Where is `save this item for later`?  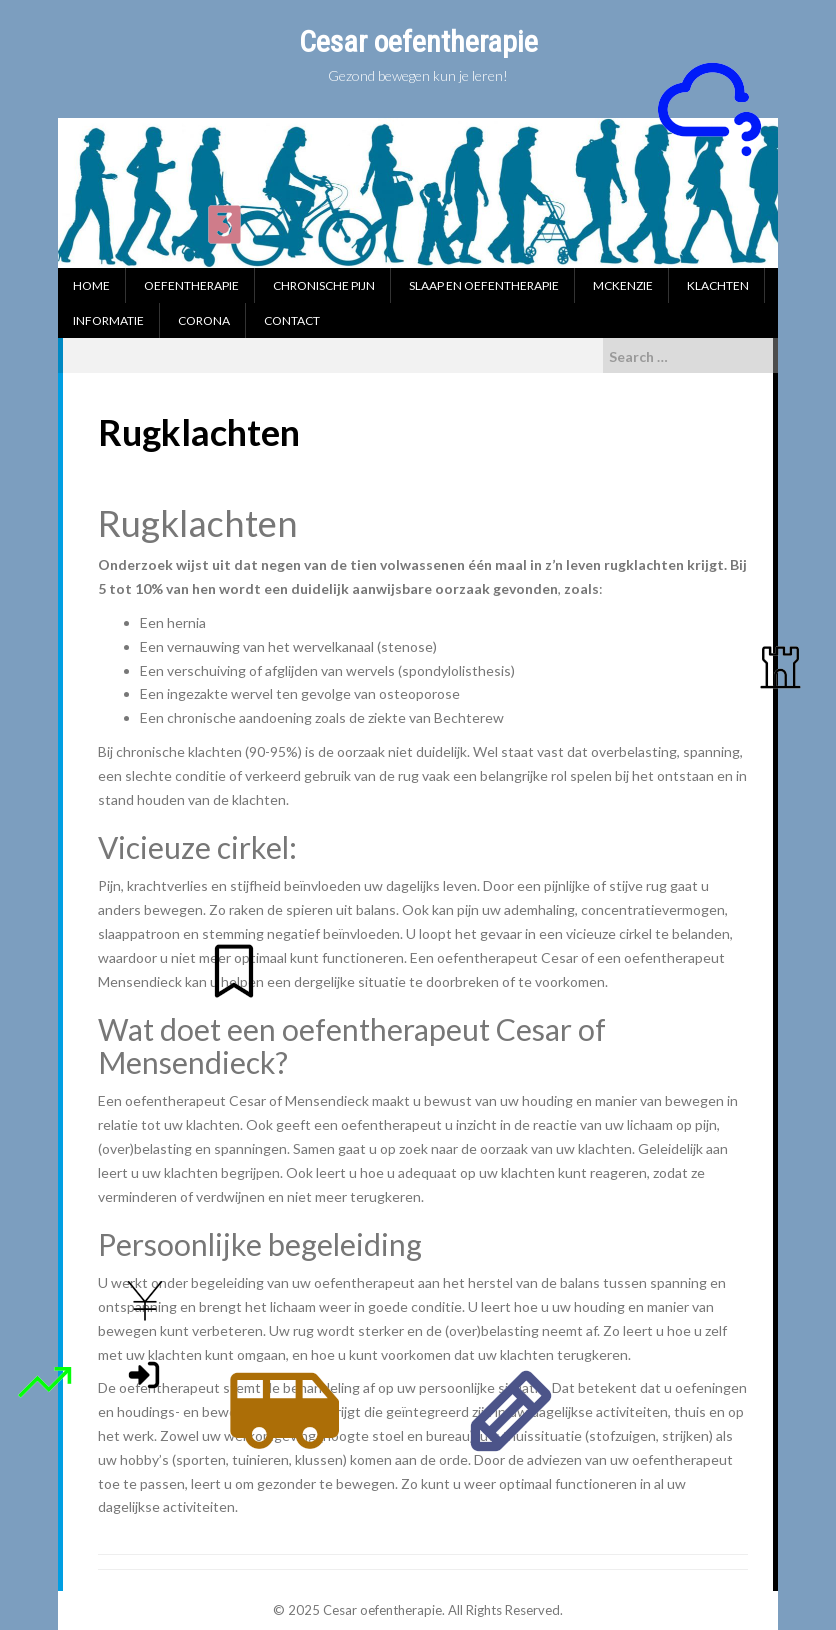
save this item for later is located at coordinates (234, 970).